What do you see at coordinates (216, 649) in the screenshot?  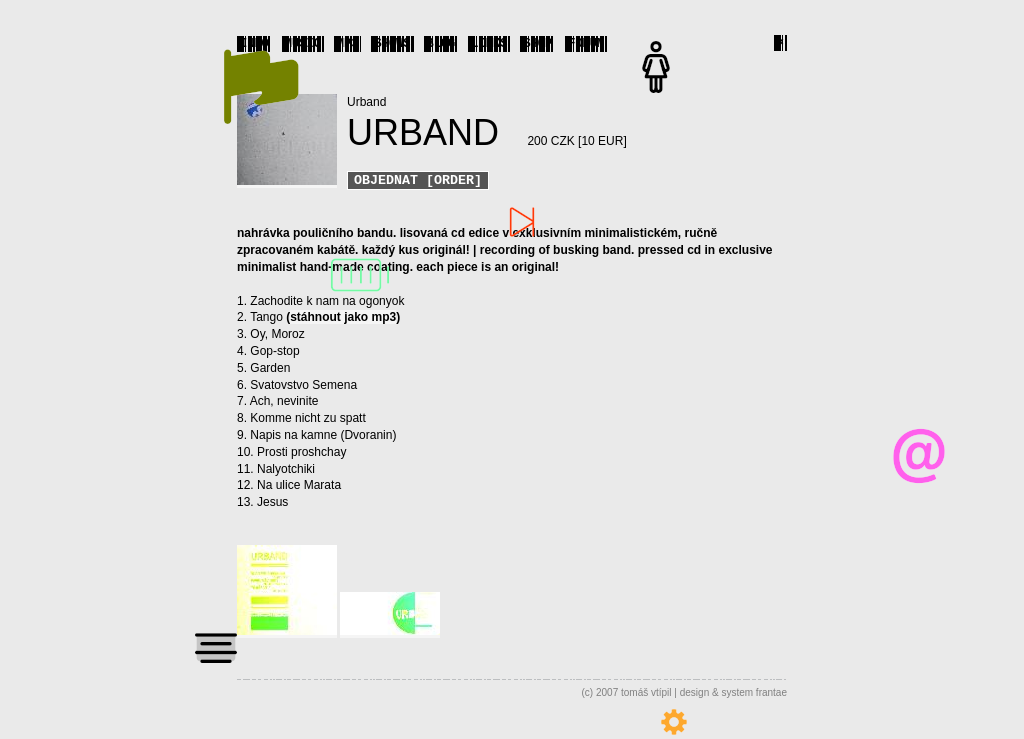 I see `center align text` at bounding box center [216, 649].